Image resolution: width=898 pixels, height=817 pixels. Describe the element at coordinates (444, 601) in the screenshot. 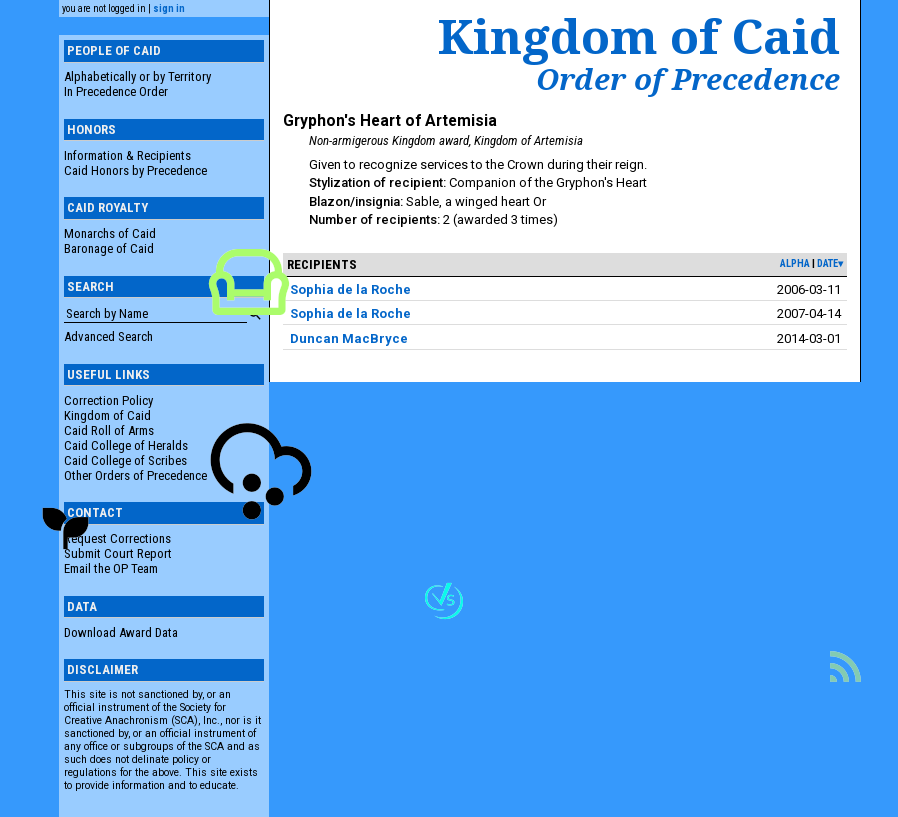

I see `codeceptjs testing framework logo` at that location.